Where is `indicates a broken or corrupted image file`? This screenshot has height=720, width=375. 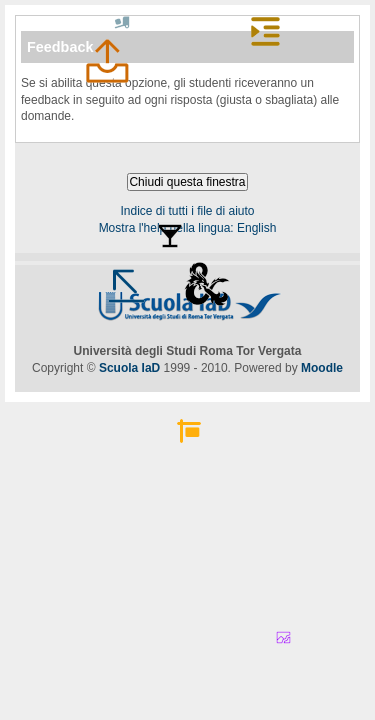 indicates a broken or corrupted image file is located at coordinates (283, 637).